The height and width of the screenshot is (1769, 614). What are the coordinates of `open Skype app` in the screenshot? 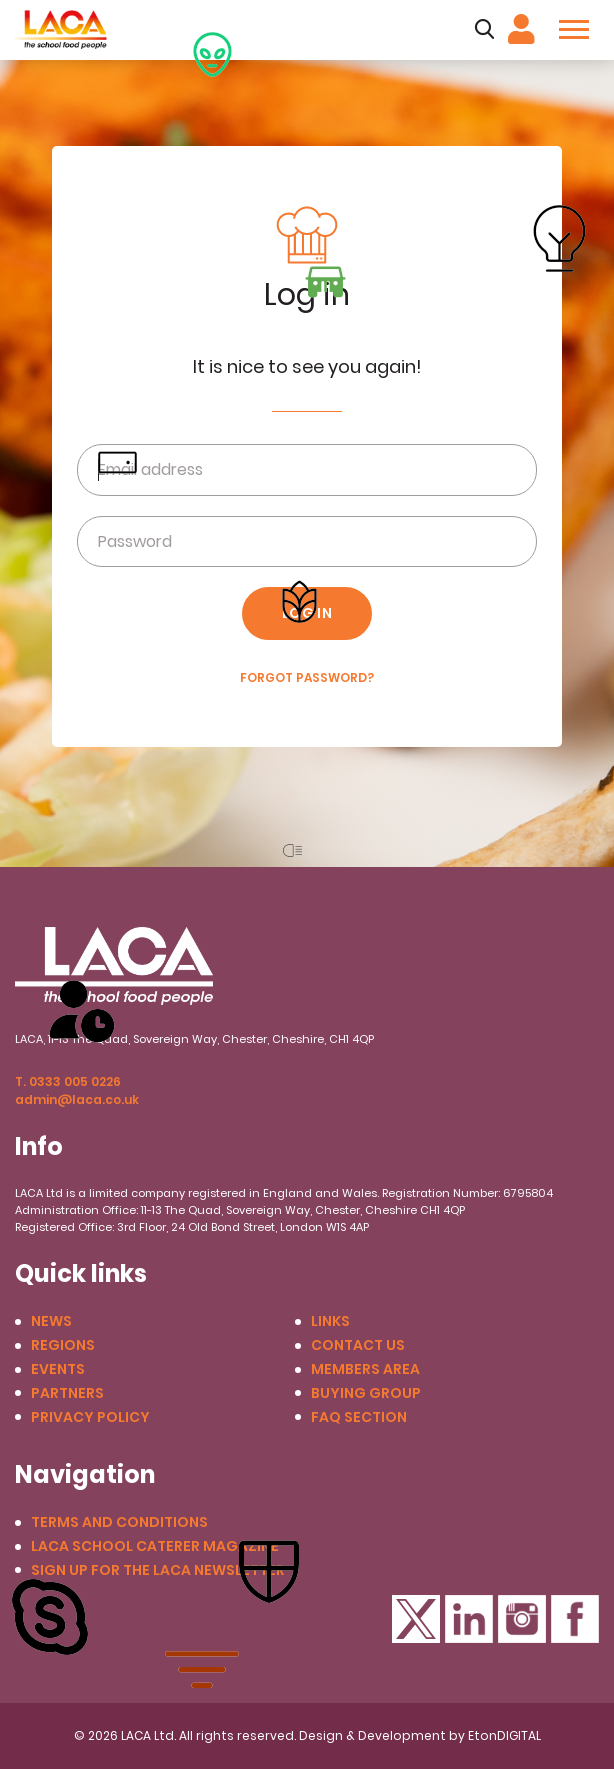 It's located at (50, 1617).